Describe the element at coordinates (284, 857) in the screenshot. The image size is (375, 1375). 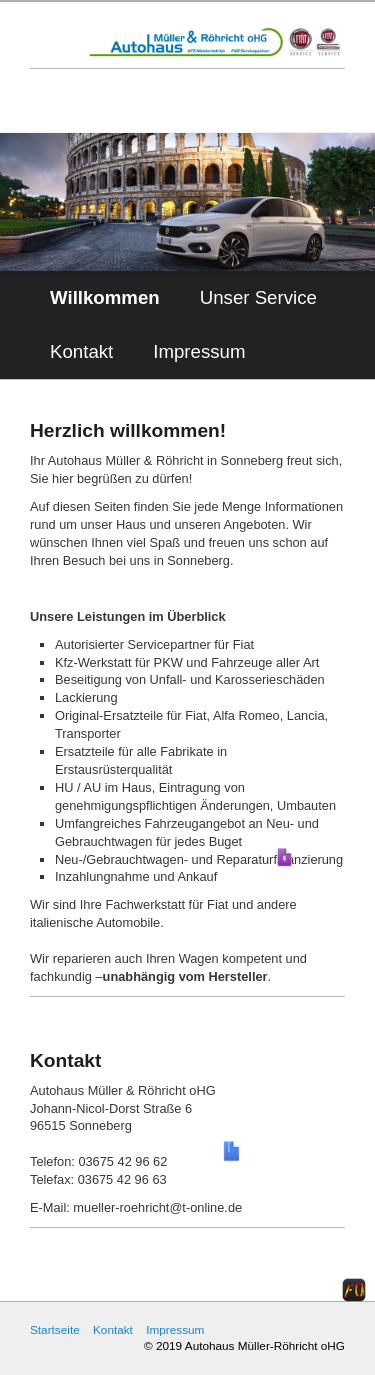
I see `a podcast audio file` at that location.